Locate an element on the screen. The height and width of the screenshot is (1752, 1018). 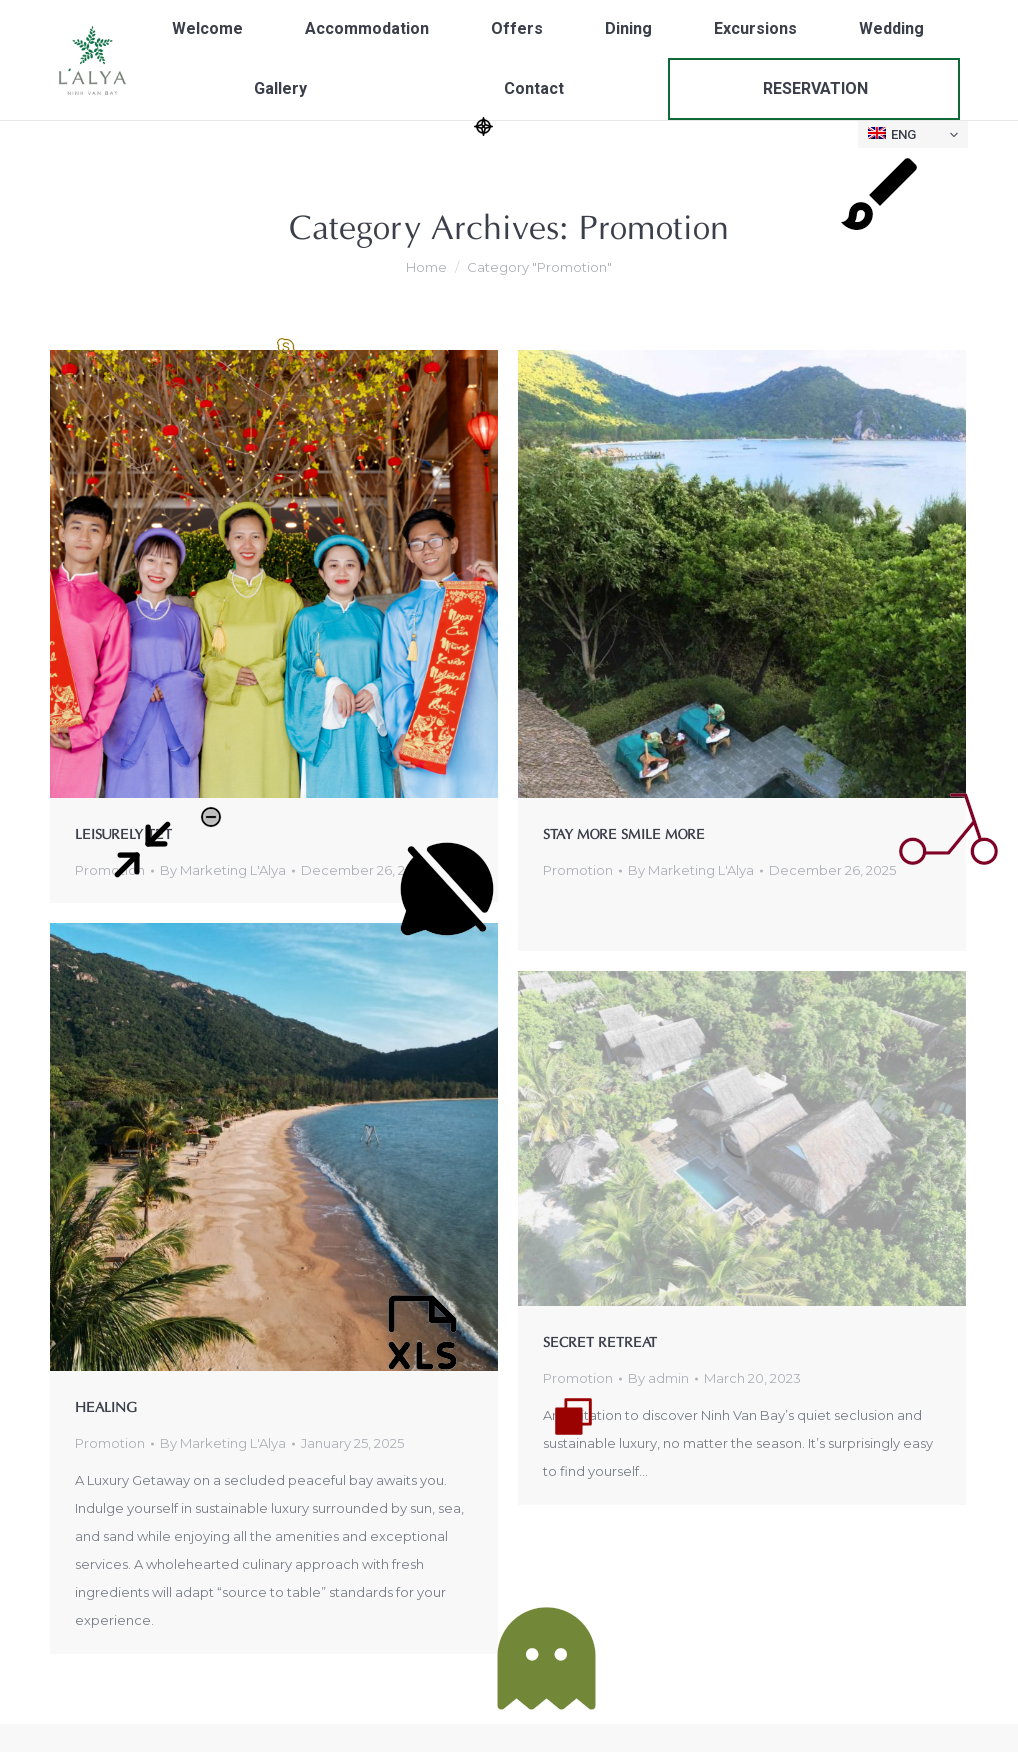
access brush or painting tools is located at coordinates (881, 194).